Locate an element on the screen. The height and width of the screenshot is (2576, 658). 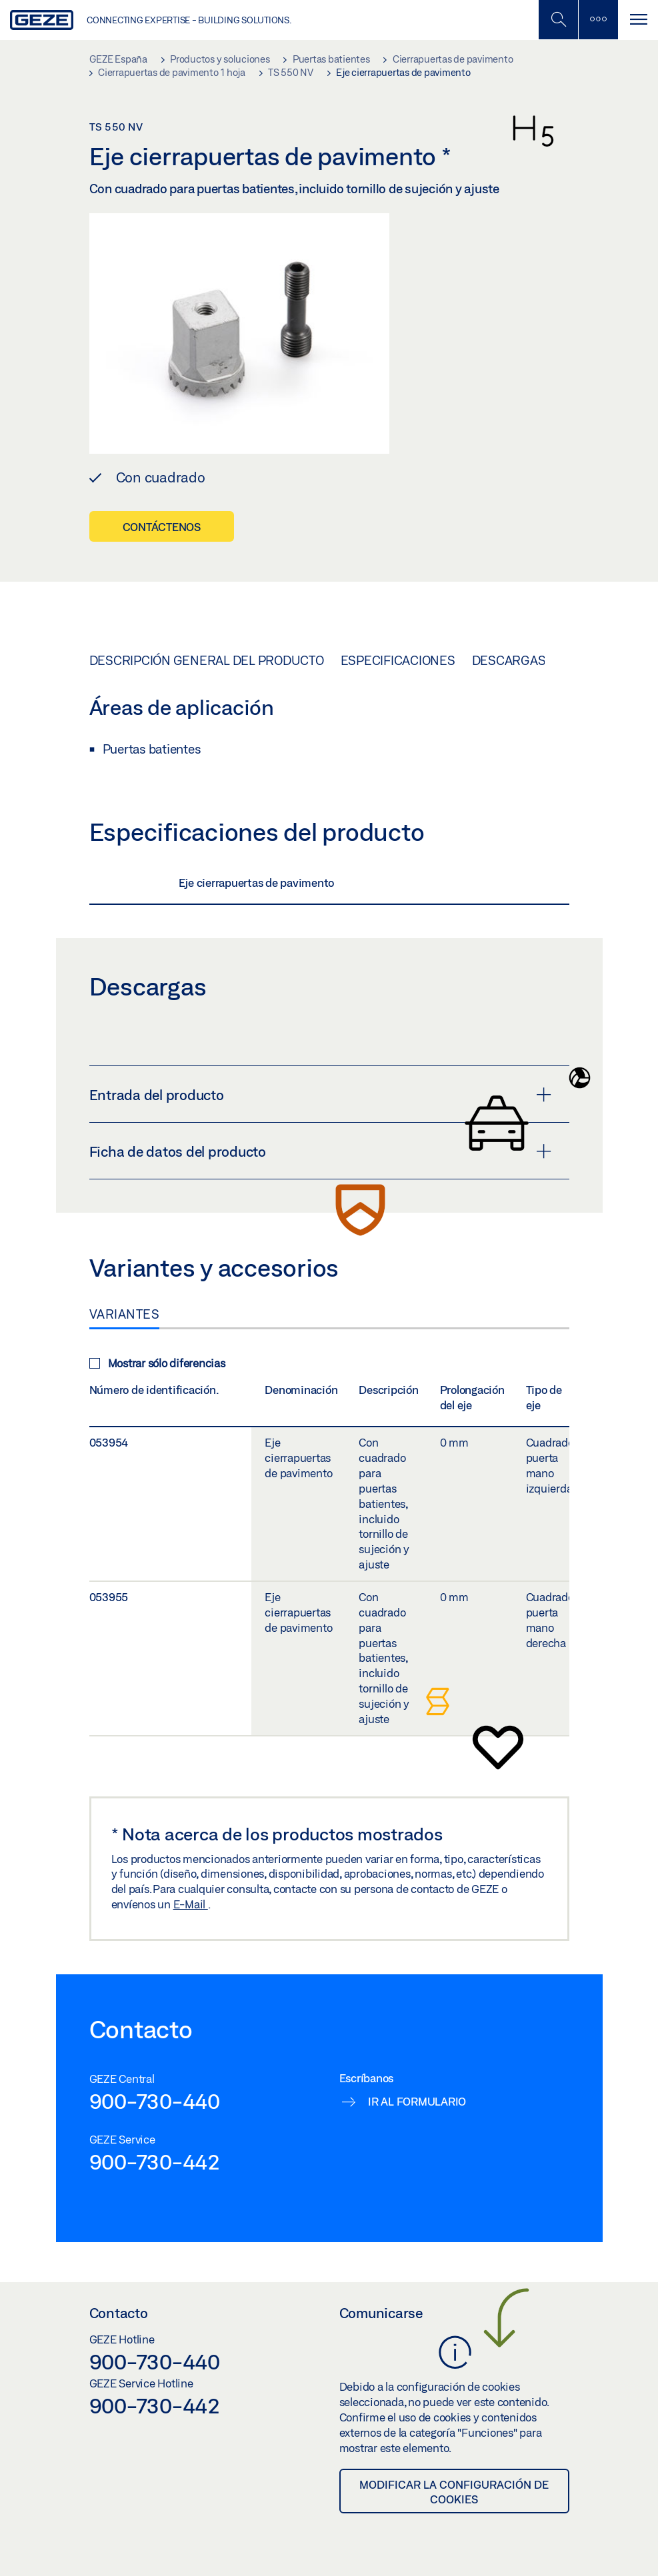
access security or protection settings is located at coordinates (360, 1207).